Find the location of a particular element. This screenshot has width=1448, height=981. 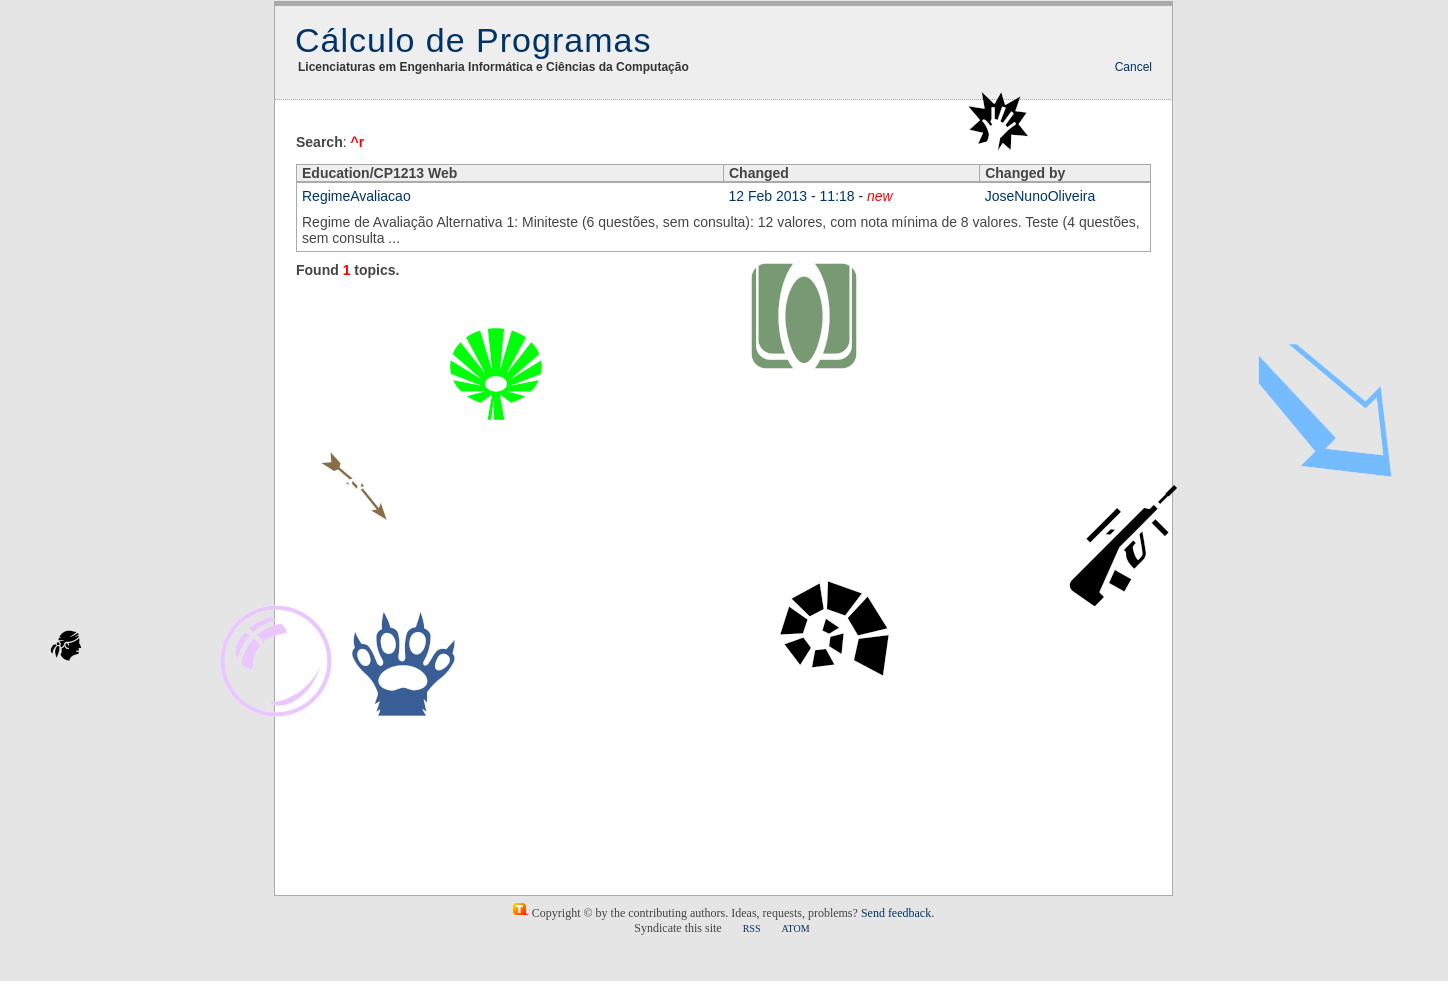

decorative design element or placeholder graphic is located at coordinates (804, 316).